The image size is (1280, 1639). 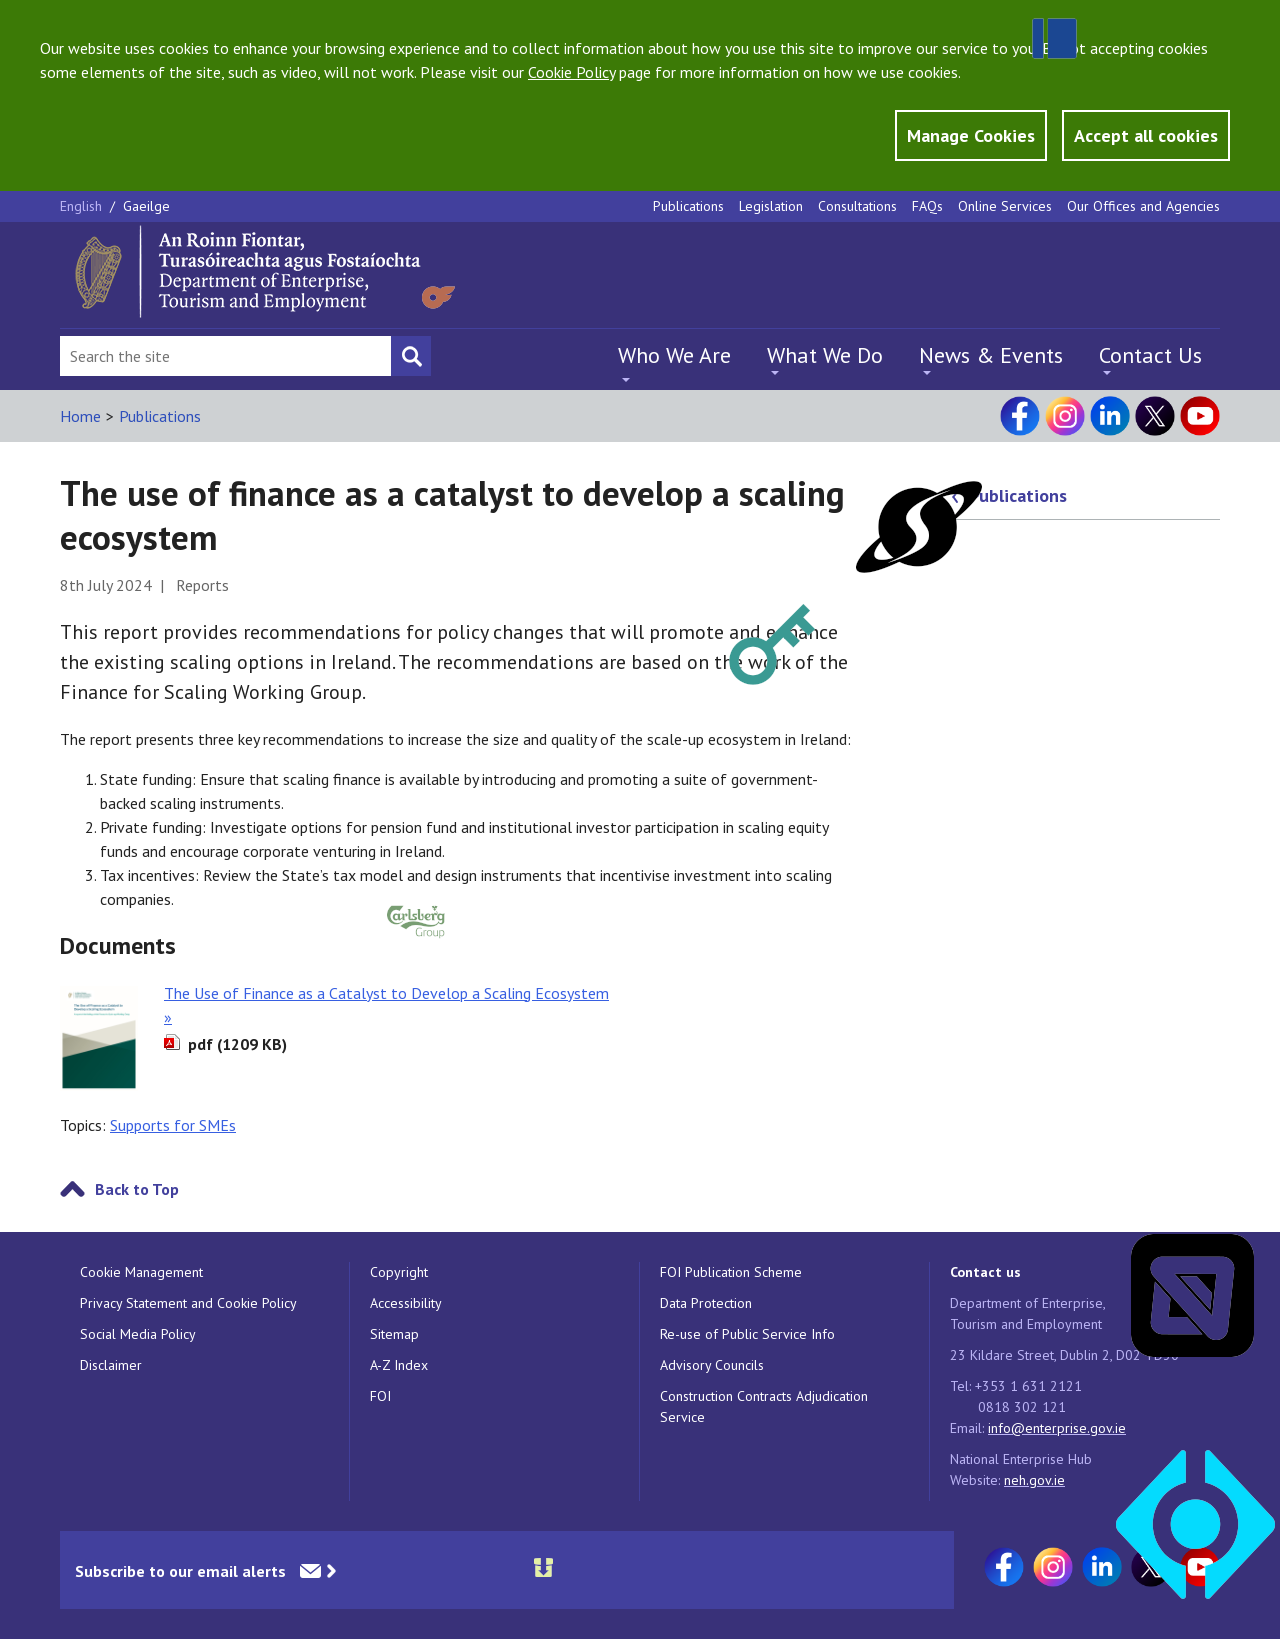 What do you see at coordinates (438, 297) in the screenshot?
I see `open the OnlyFans app` at bounding box center [438, 297].